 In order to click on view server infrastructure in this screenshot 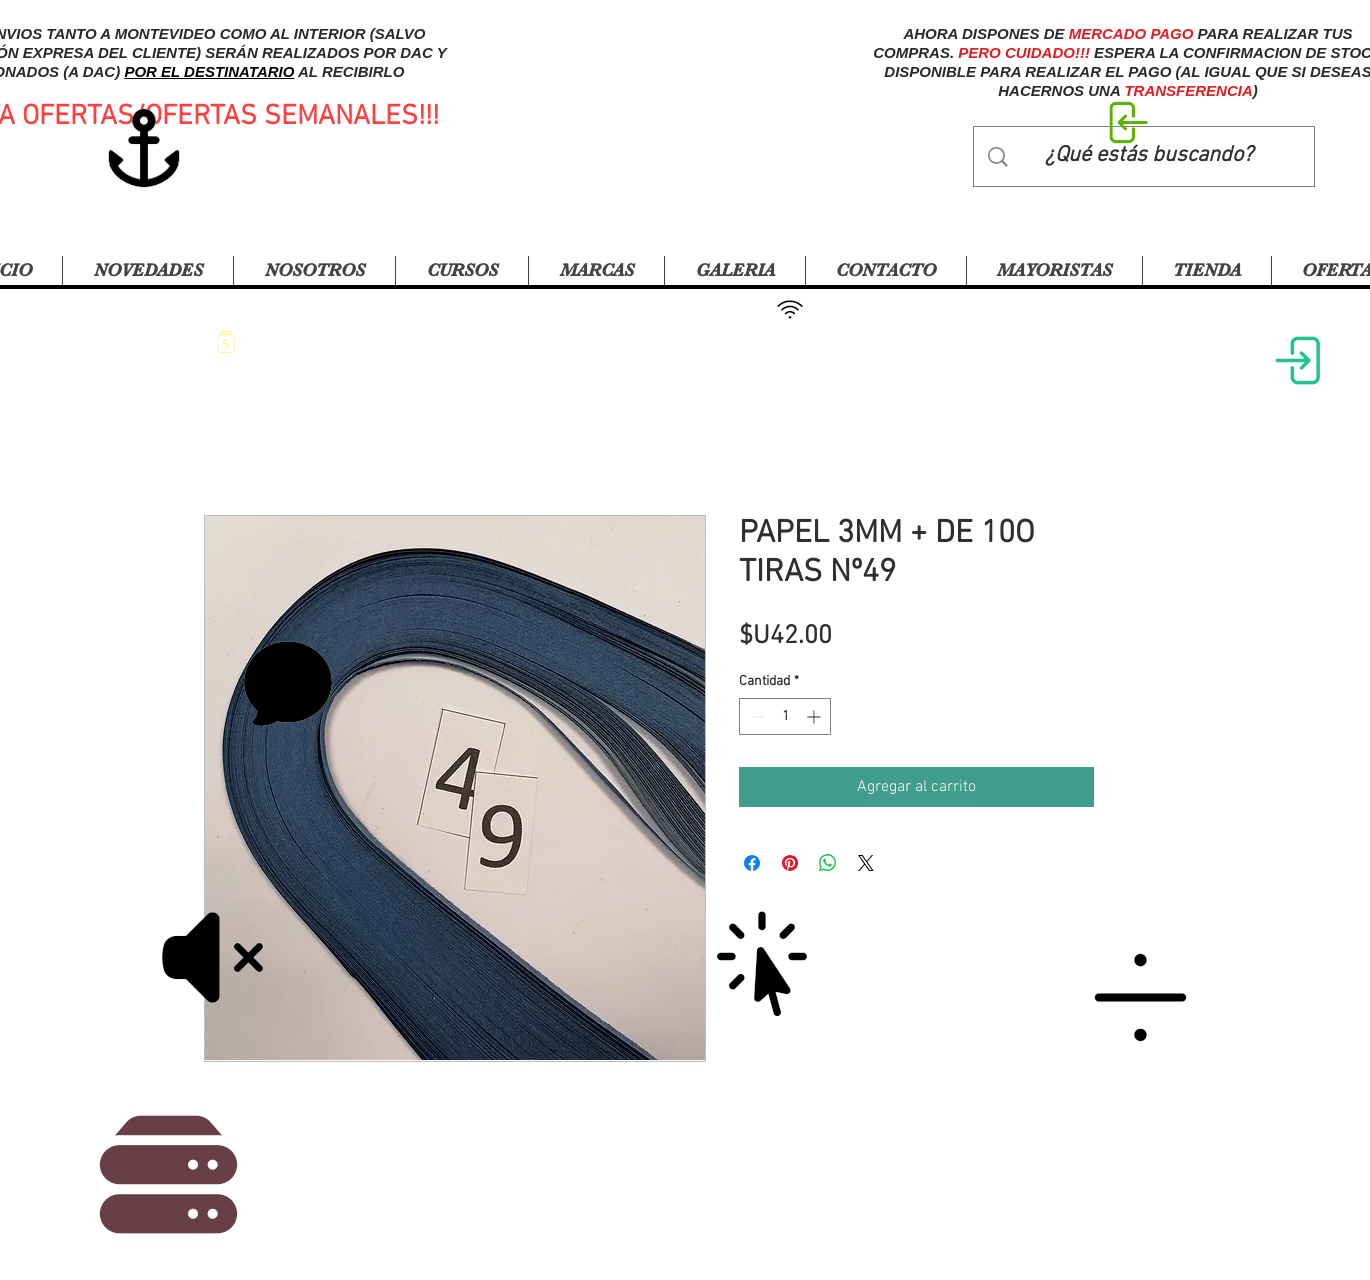, I will do `click(168, 1174)`.